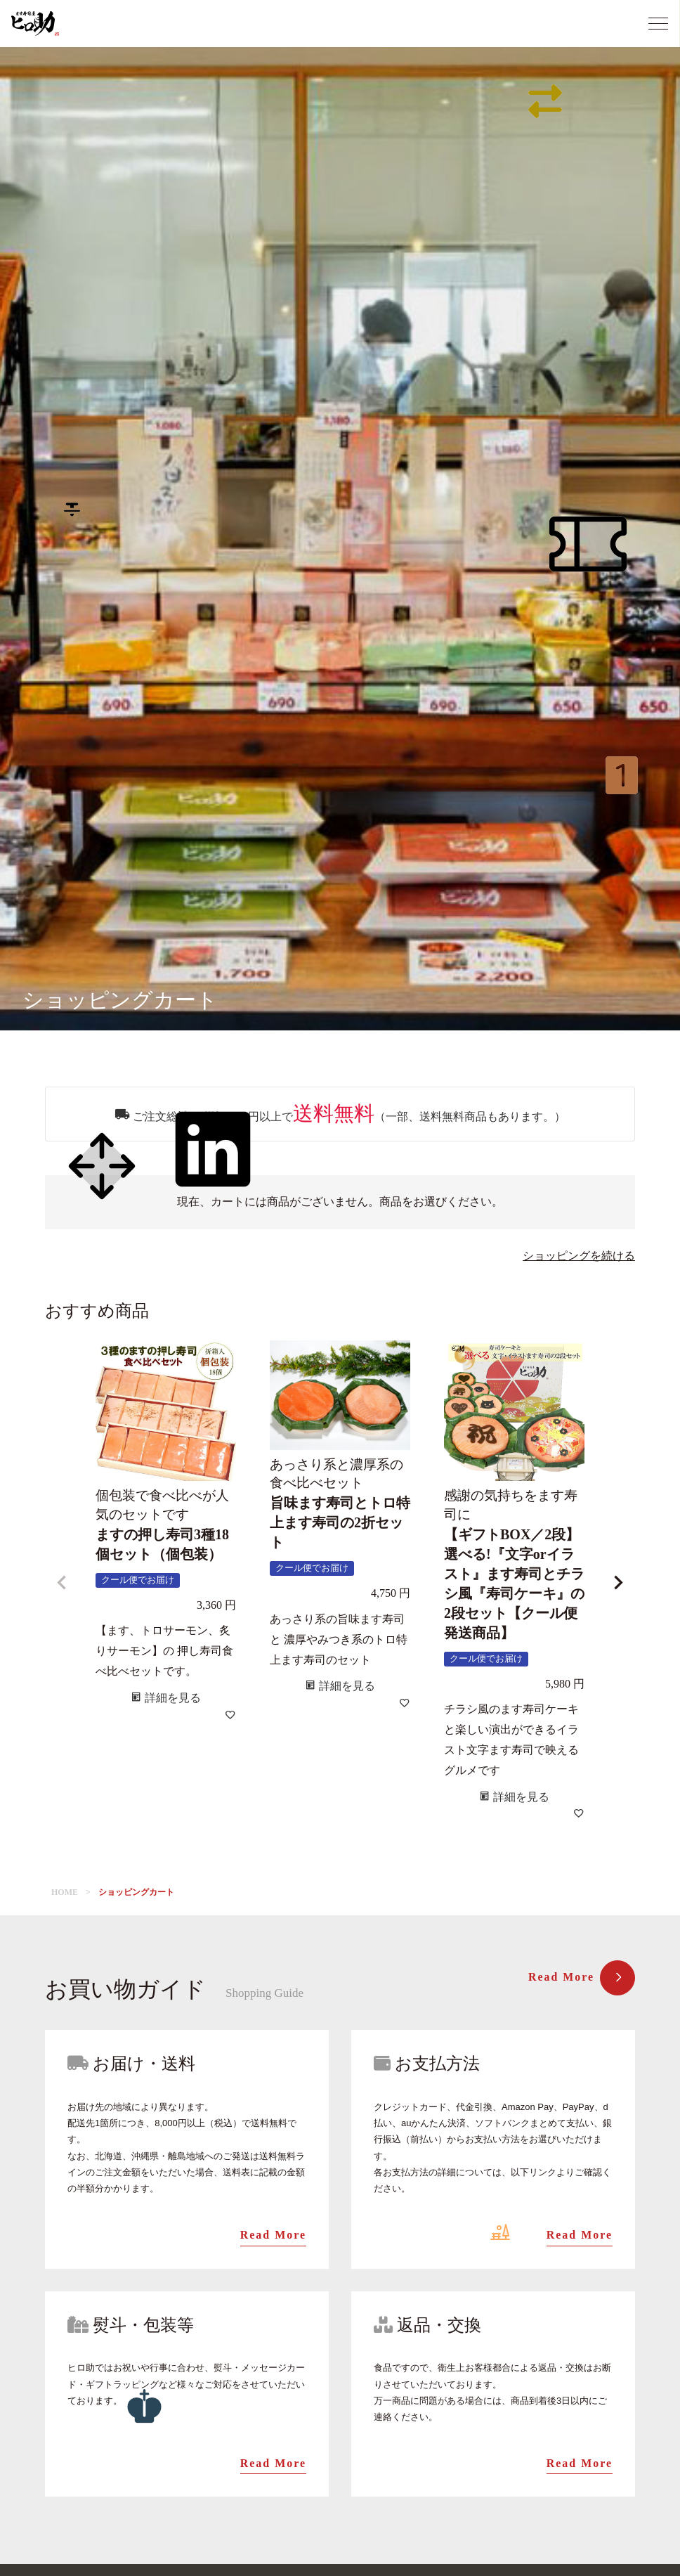 Image resolution: width=680 pixels, height=2576 pixels. I want to click on indicates premium or royal status, so click(144, 2408).